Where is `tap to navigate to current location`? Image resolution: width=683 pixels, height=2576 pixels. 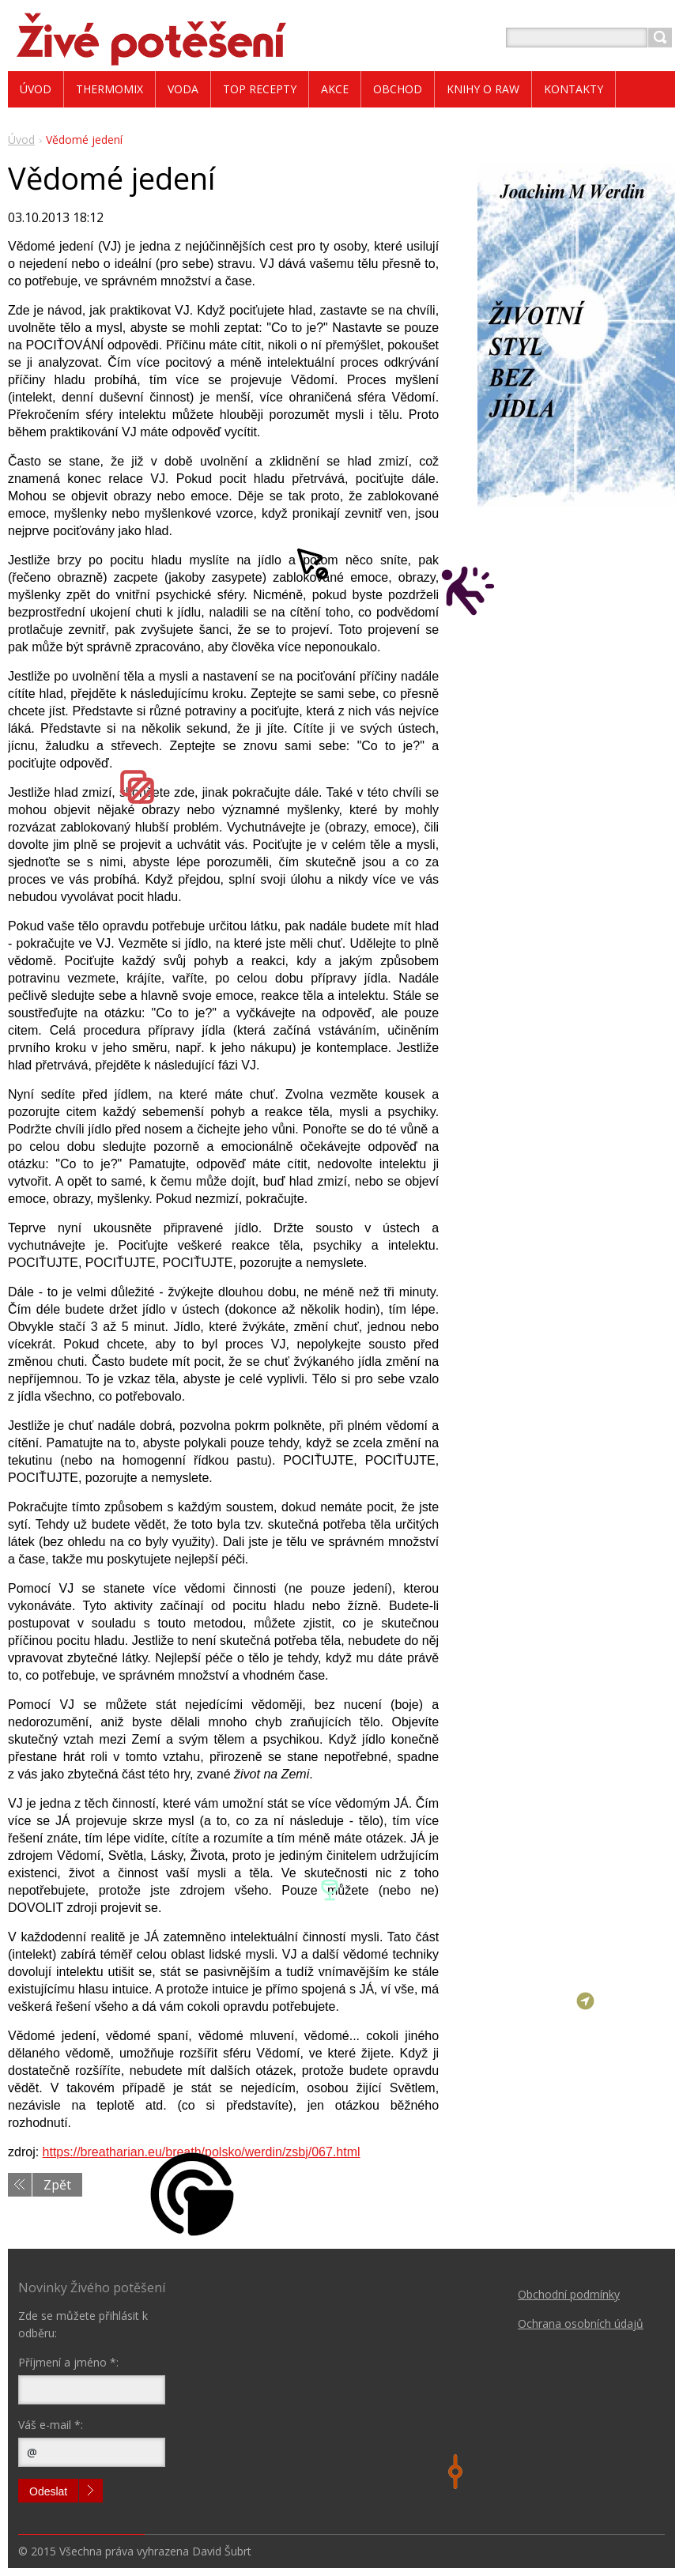
tap to navigate to current location is located at coordinates (585, 2001).